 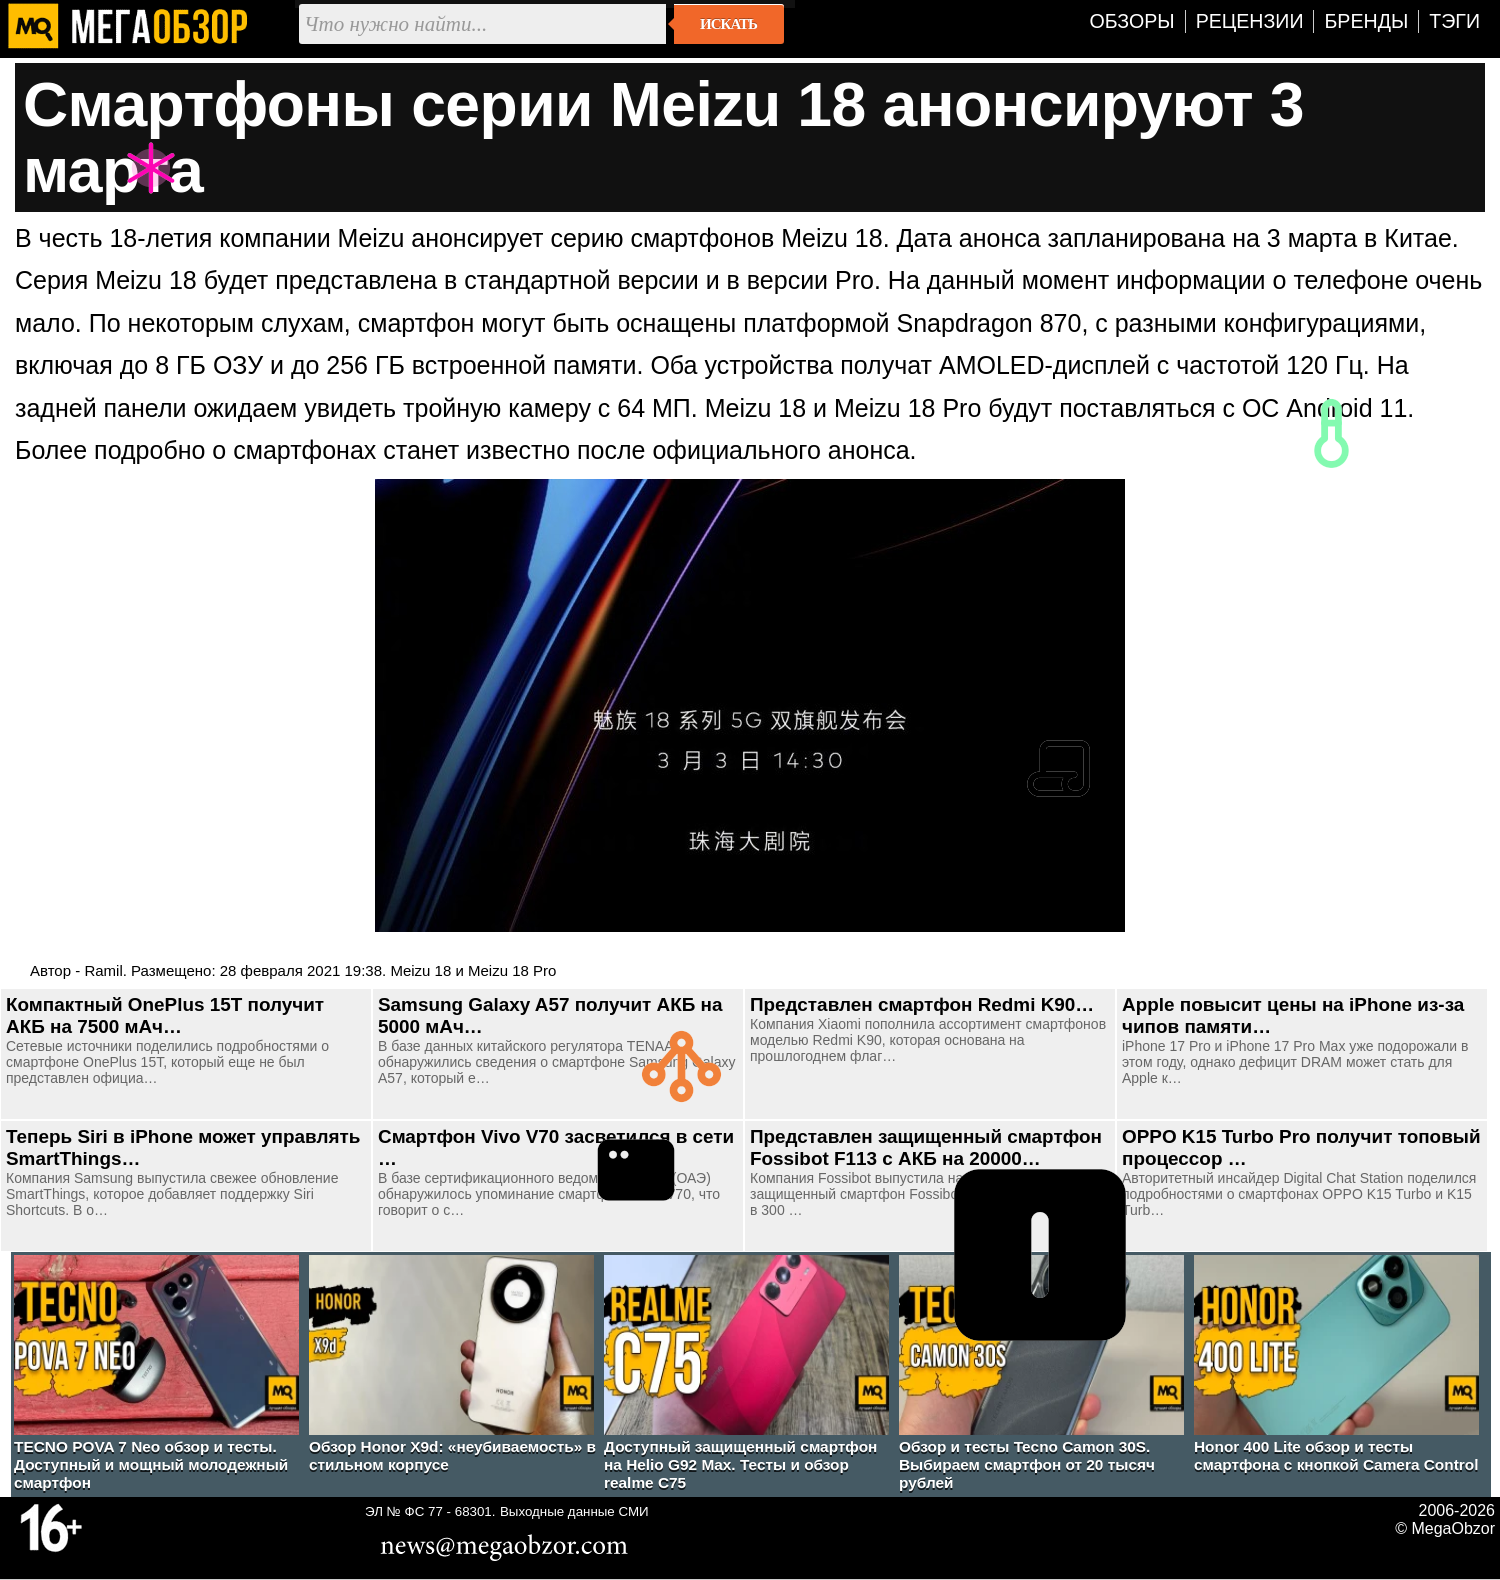 What do you see at coordinates (1058, 768) in the screenshot?
I see `view or edit scripts` at bounding box center [1058, 768].